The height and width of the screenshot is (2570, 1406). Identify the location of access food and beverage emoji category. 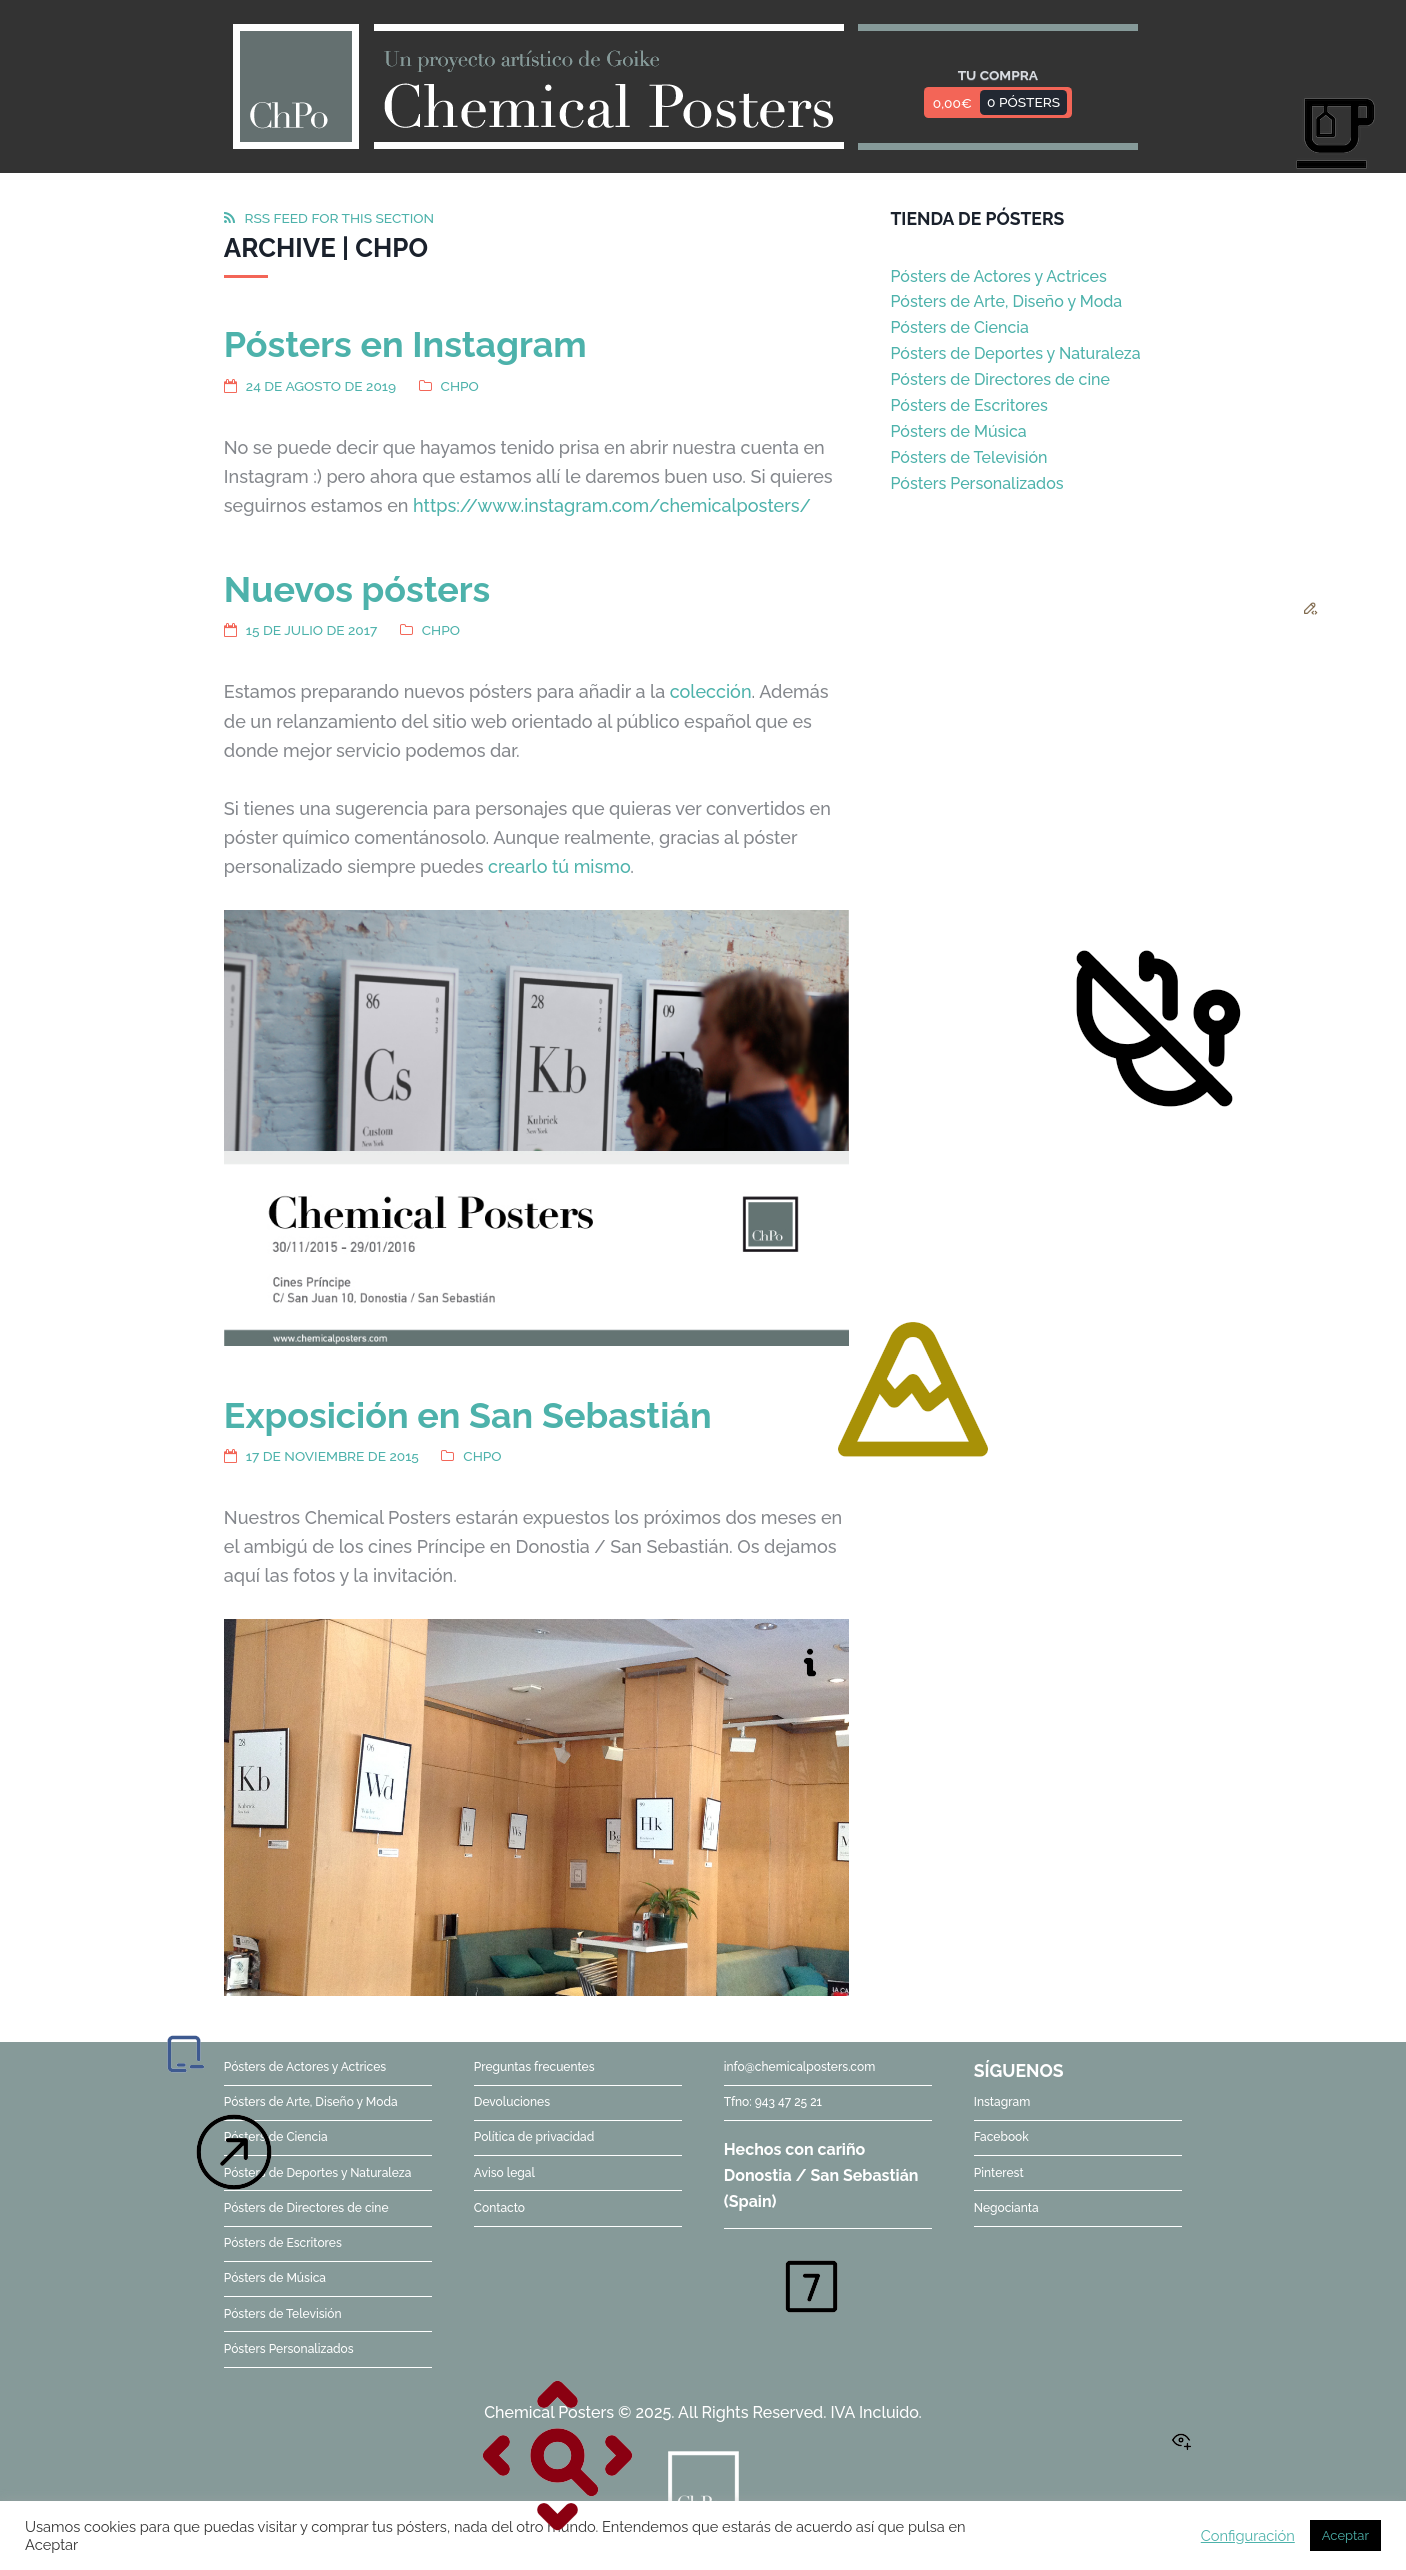
(1335, 133).